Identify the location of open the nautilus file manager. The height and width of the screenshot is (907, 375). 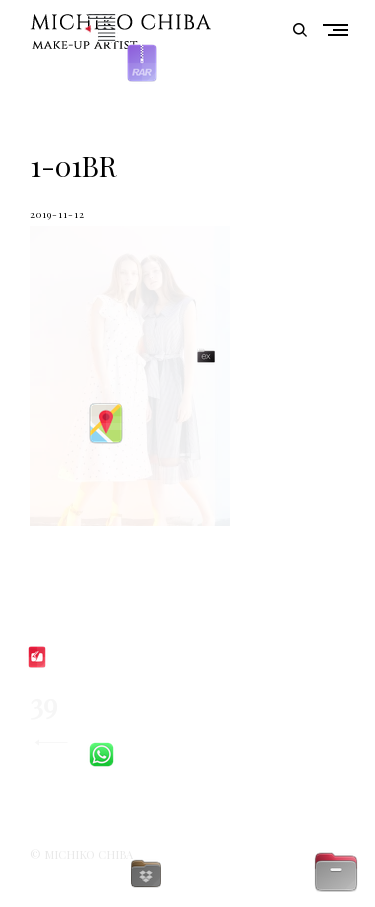
(336, 872).